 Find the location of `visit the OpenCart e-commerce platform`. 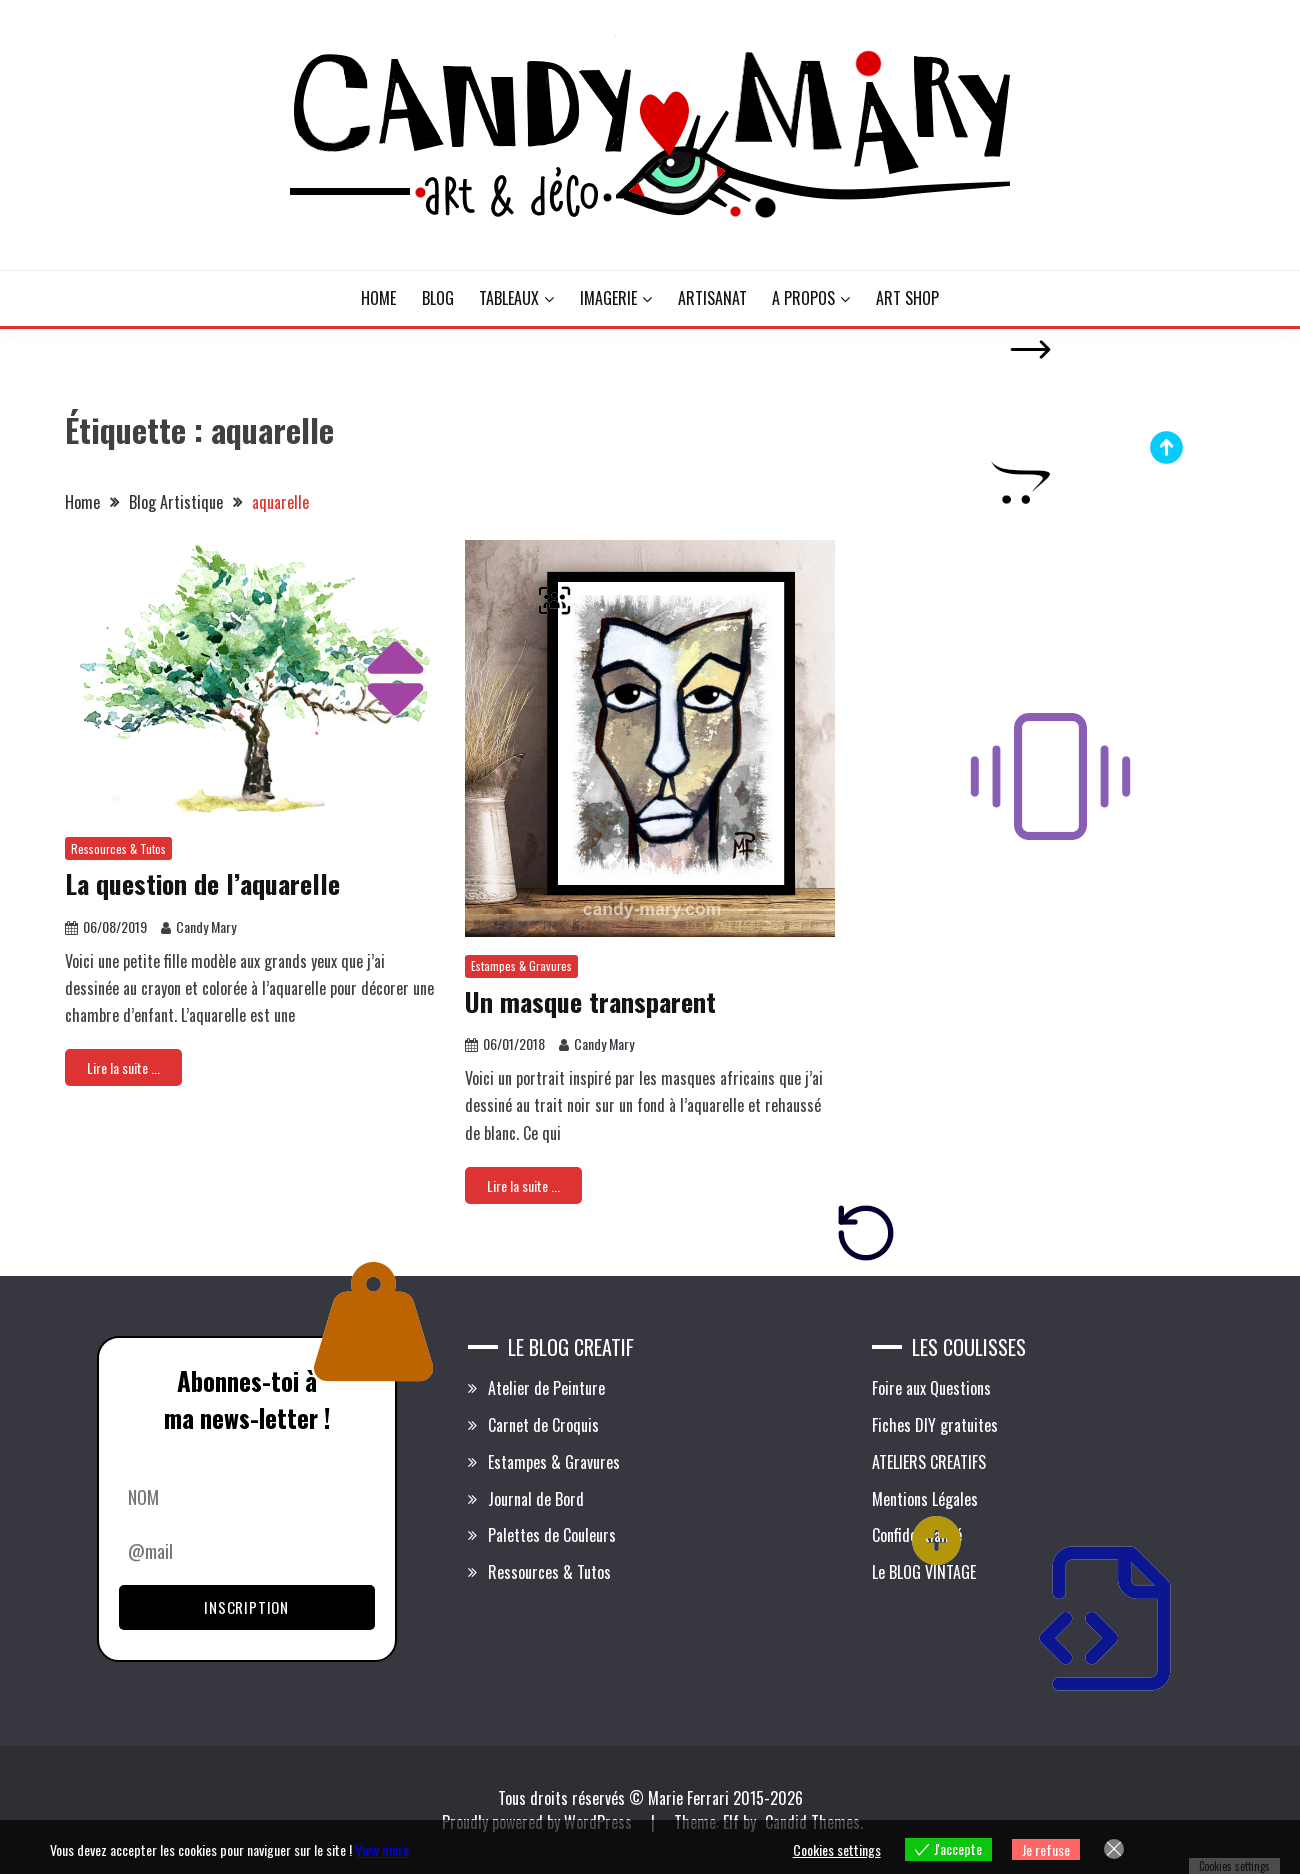

visit the OpenCart e-commerce platform is located at coordinates (1020, 482).